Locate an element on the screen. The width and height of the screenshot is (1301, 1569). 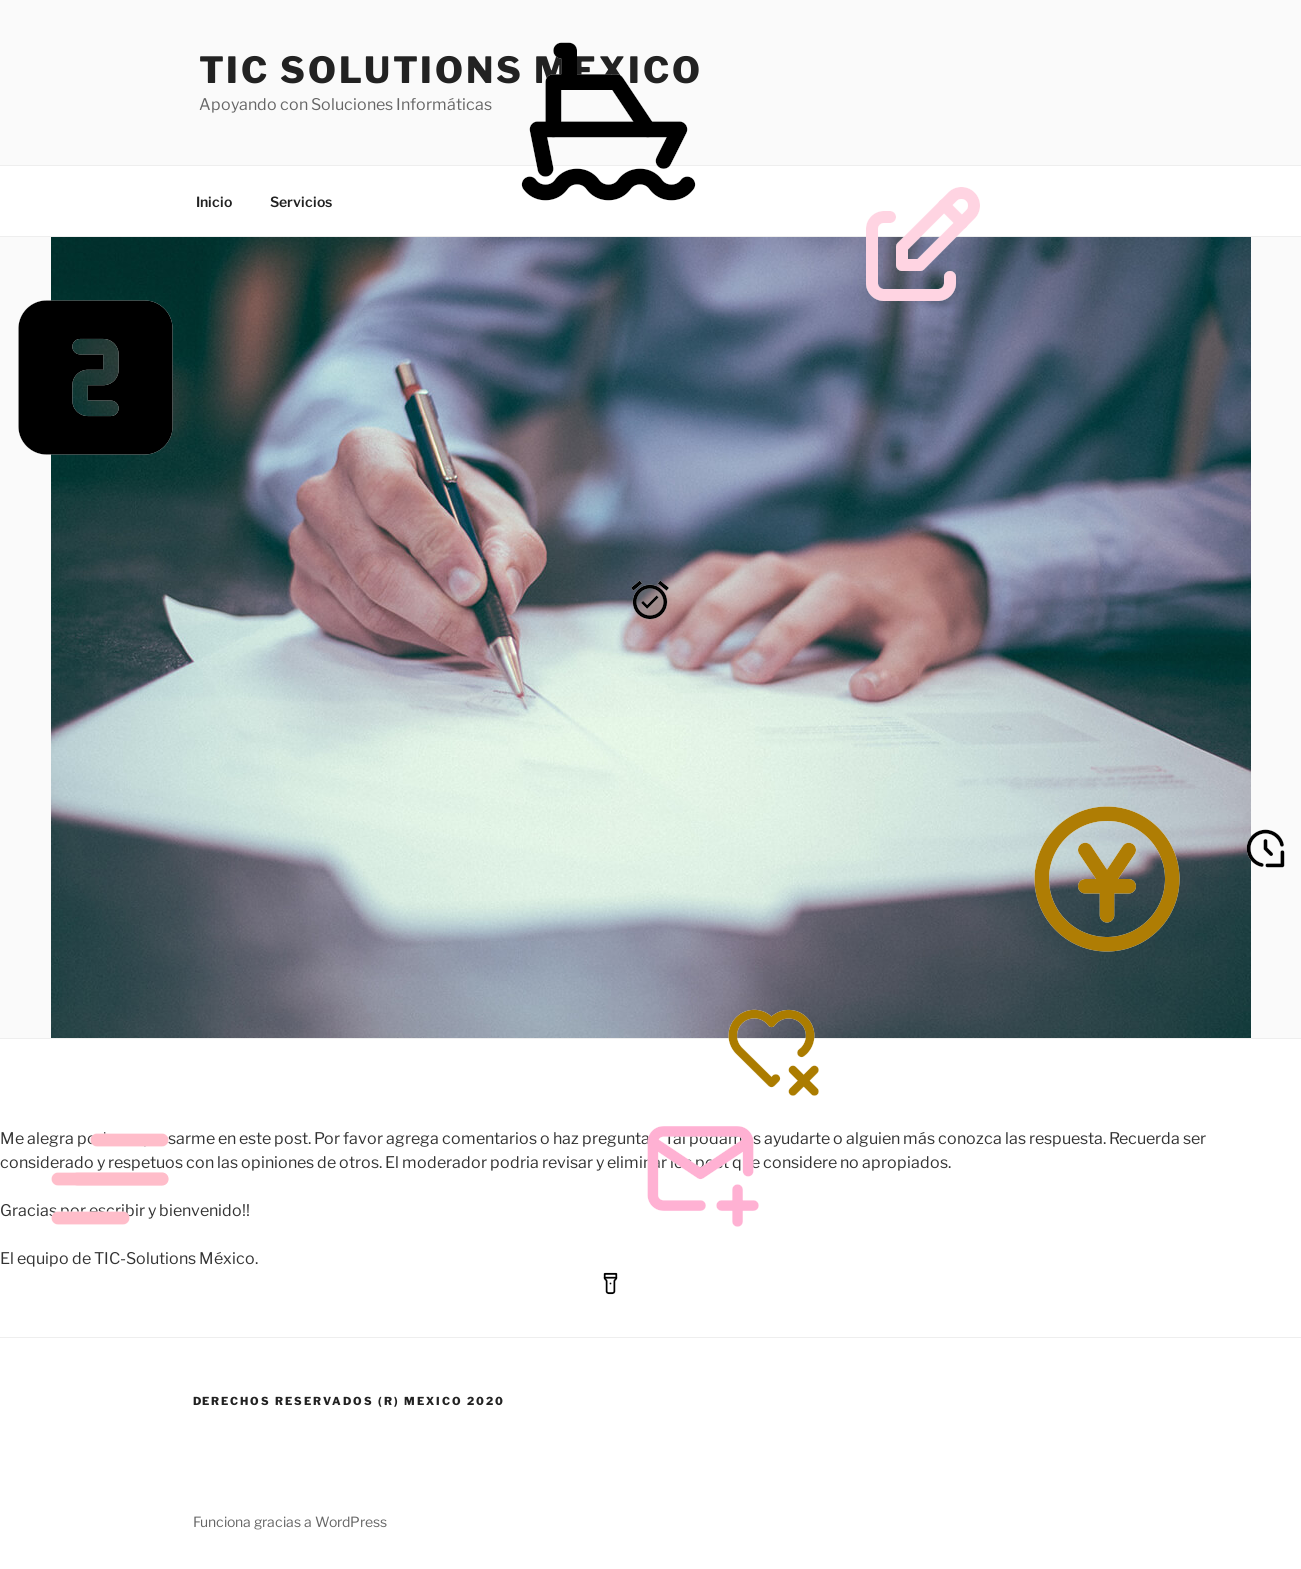
alarm is set and active is located at coordinates (650, 600).